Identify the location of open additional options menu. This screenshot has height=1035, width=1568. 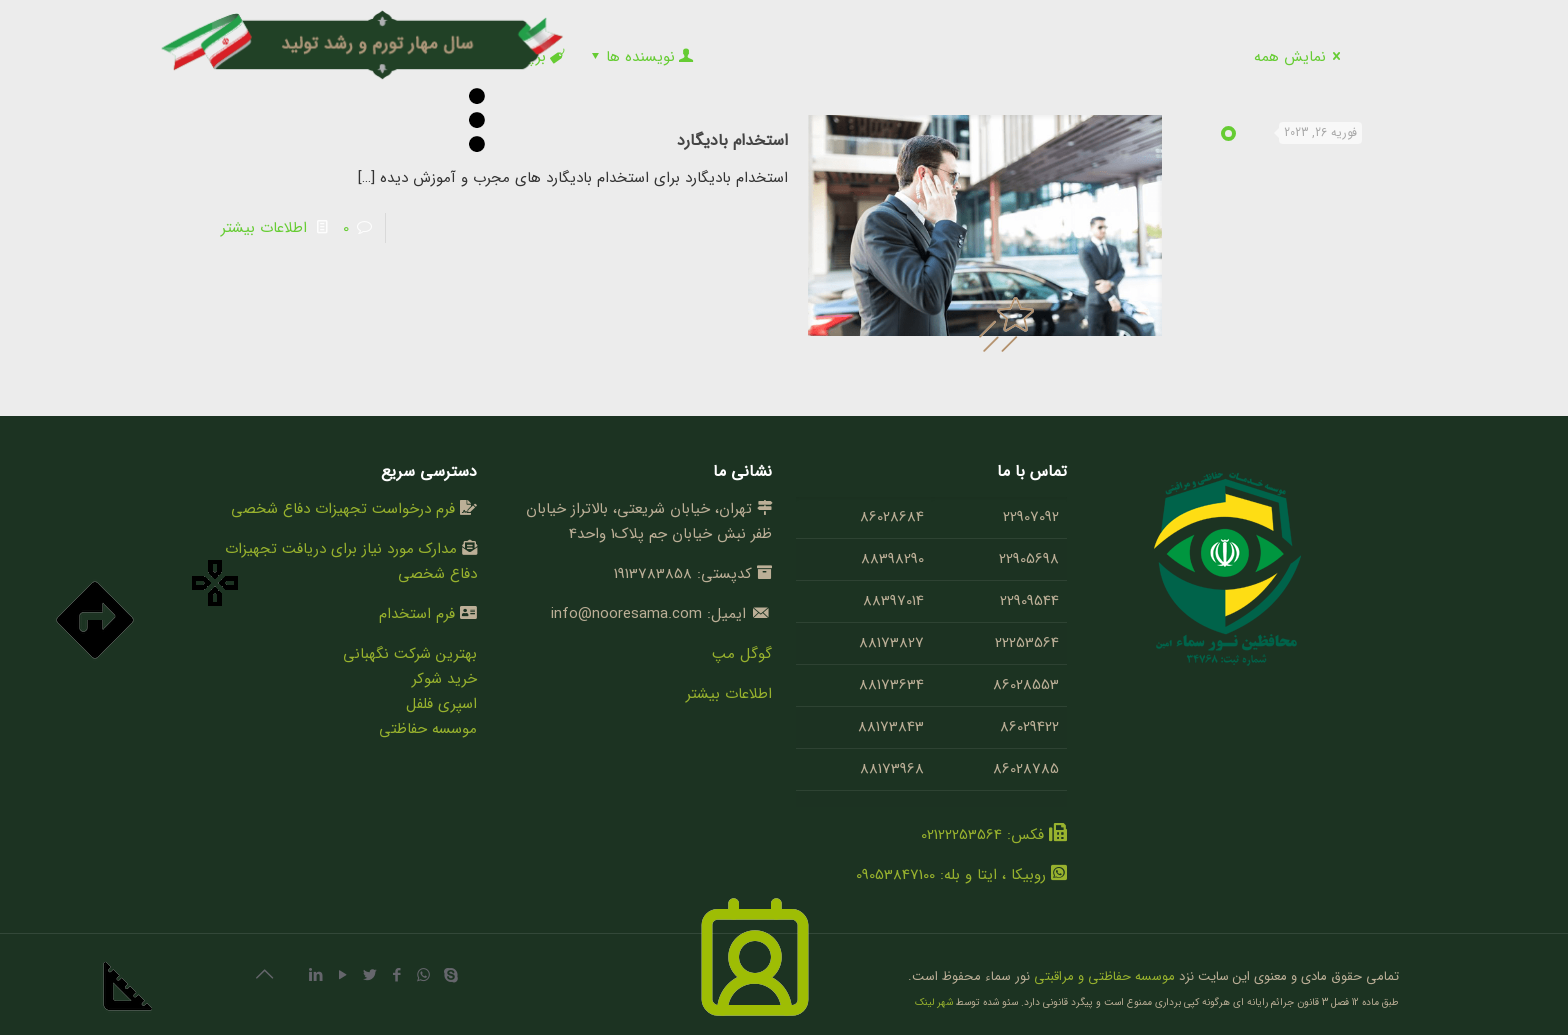
(477, 120).